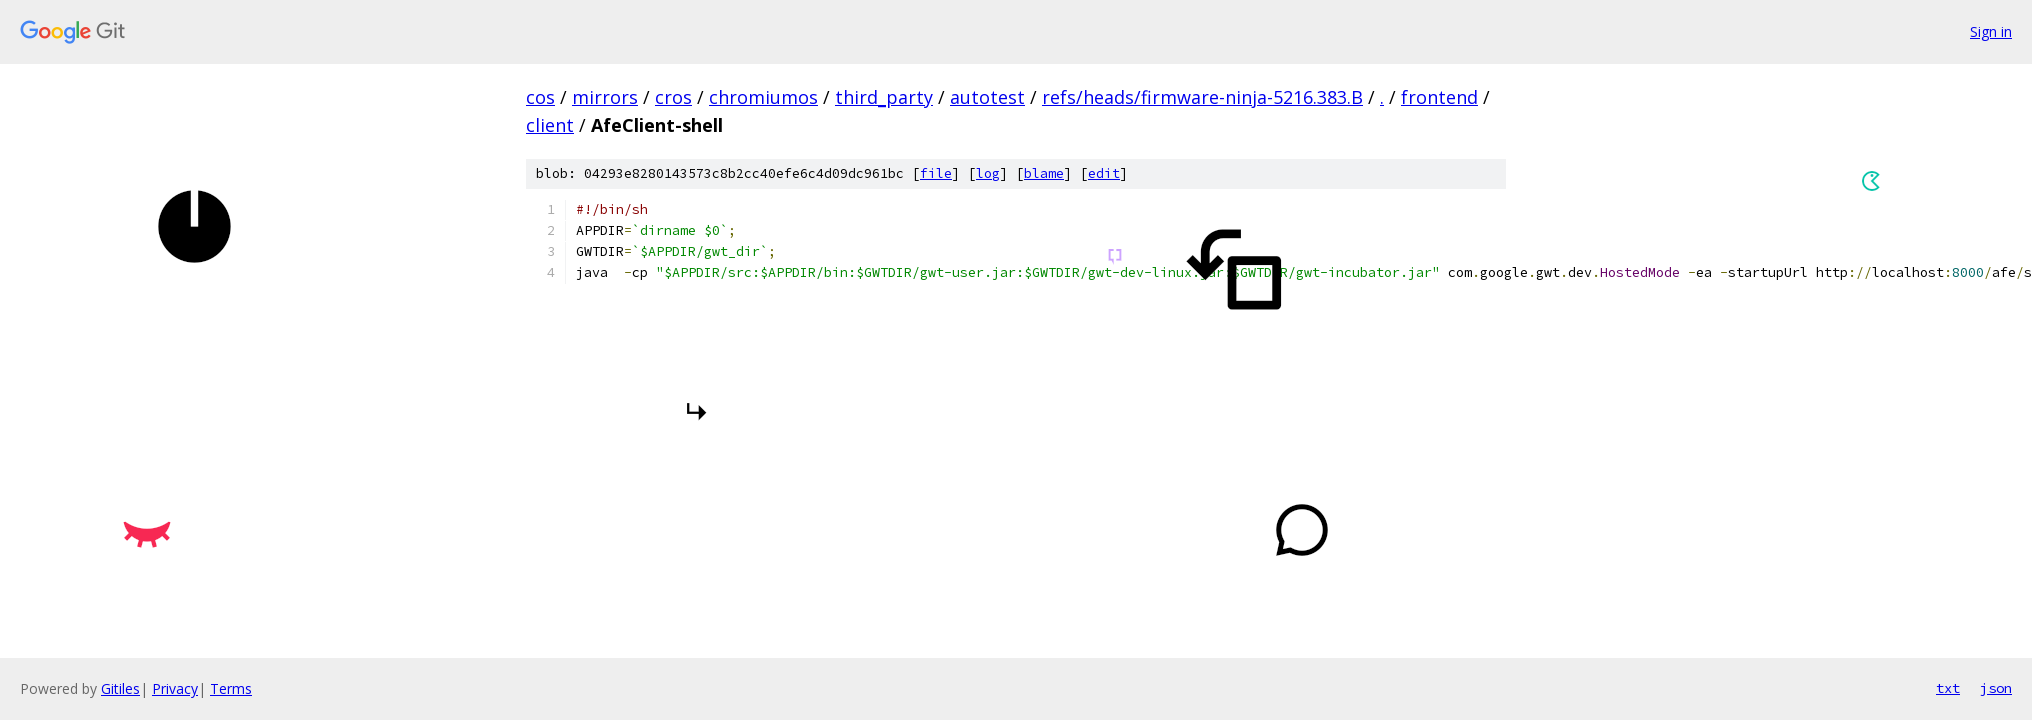 This screenshot has height=720, width=2032. What do you see at coordinates (194, 226) in the screenshot?
I see `power off or shut down the device` at bounding box center [194, 226].